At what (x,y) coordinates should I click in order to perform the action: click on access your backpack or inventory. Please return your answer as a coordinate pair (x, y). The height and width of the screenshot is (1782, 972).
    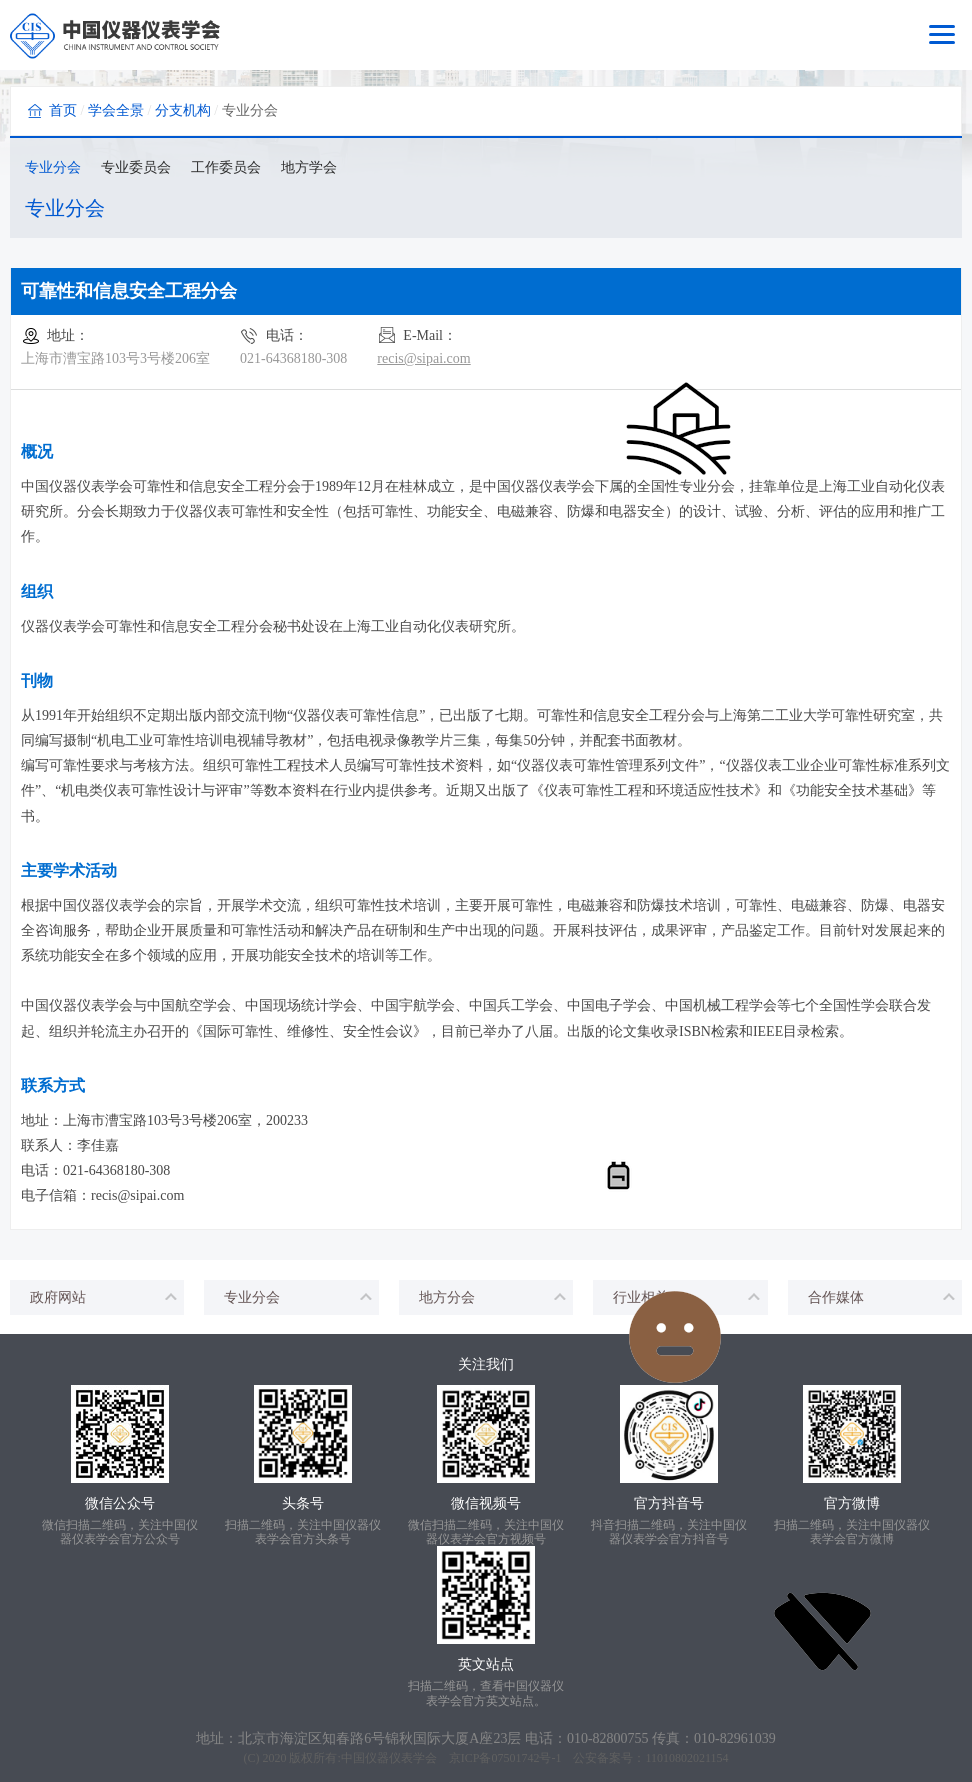
    Looking at the image, I should click on (618, 1175).